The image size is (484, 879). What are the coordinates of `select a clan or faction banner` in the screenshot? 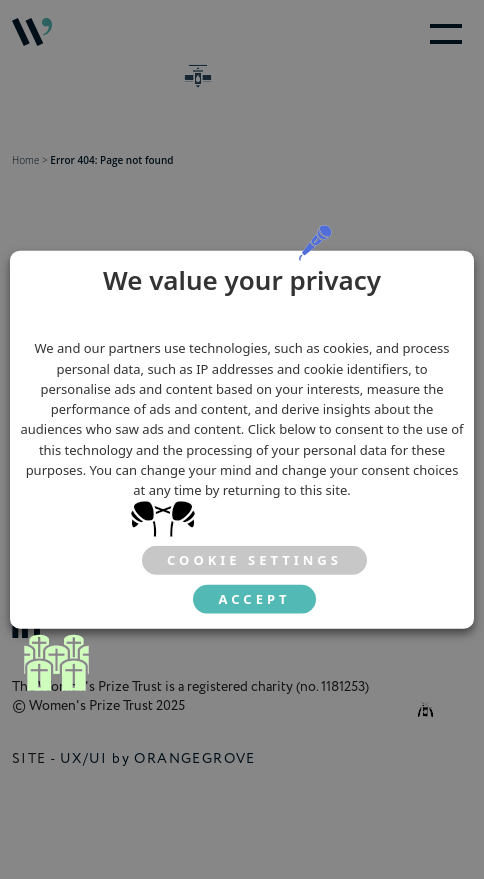 It's located at (425, 709).